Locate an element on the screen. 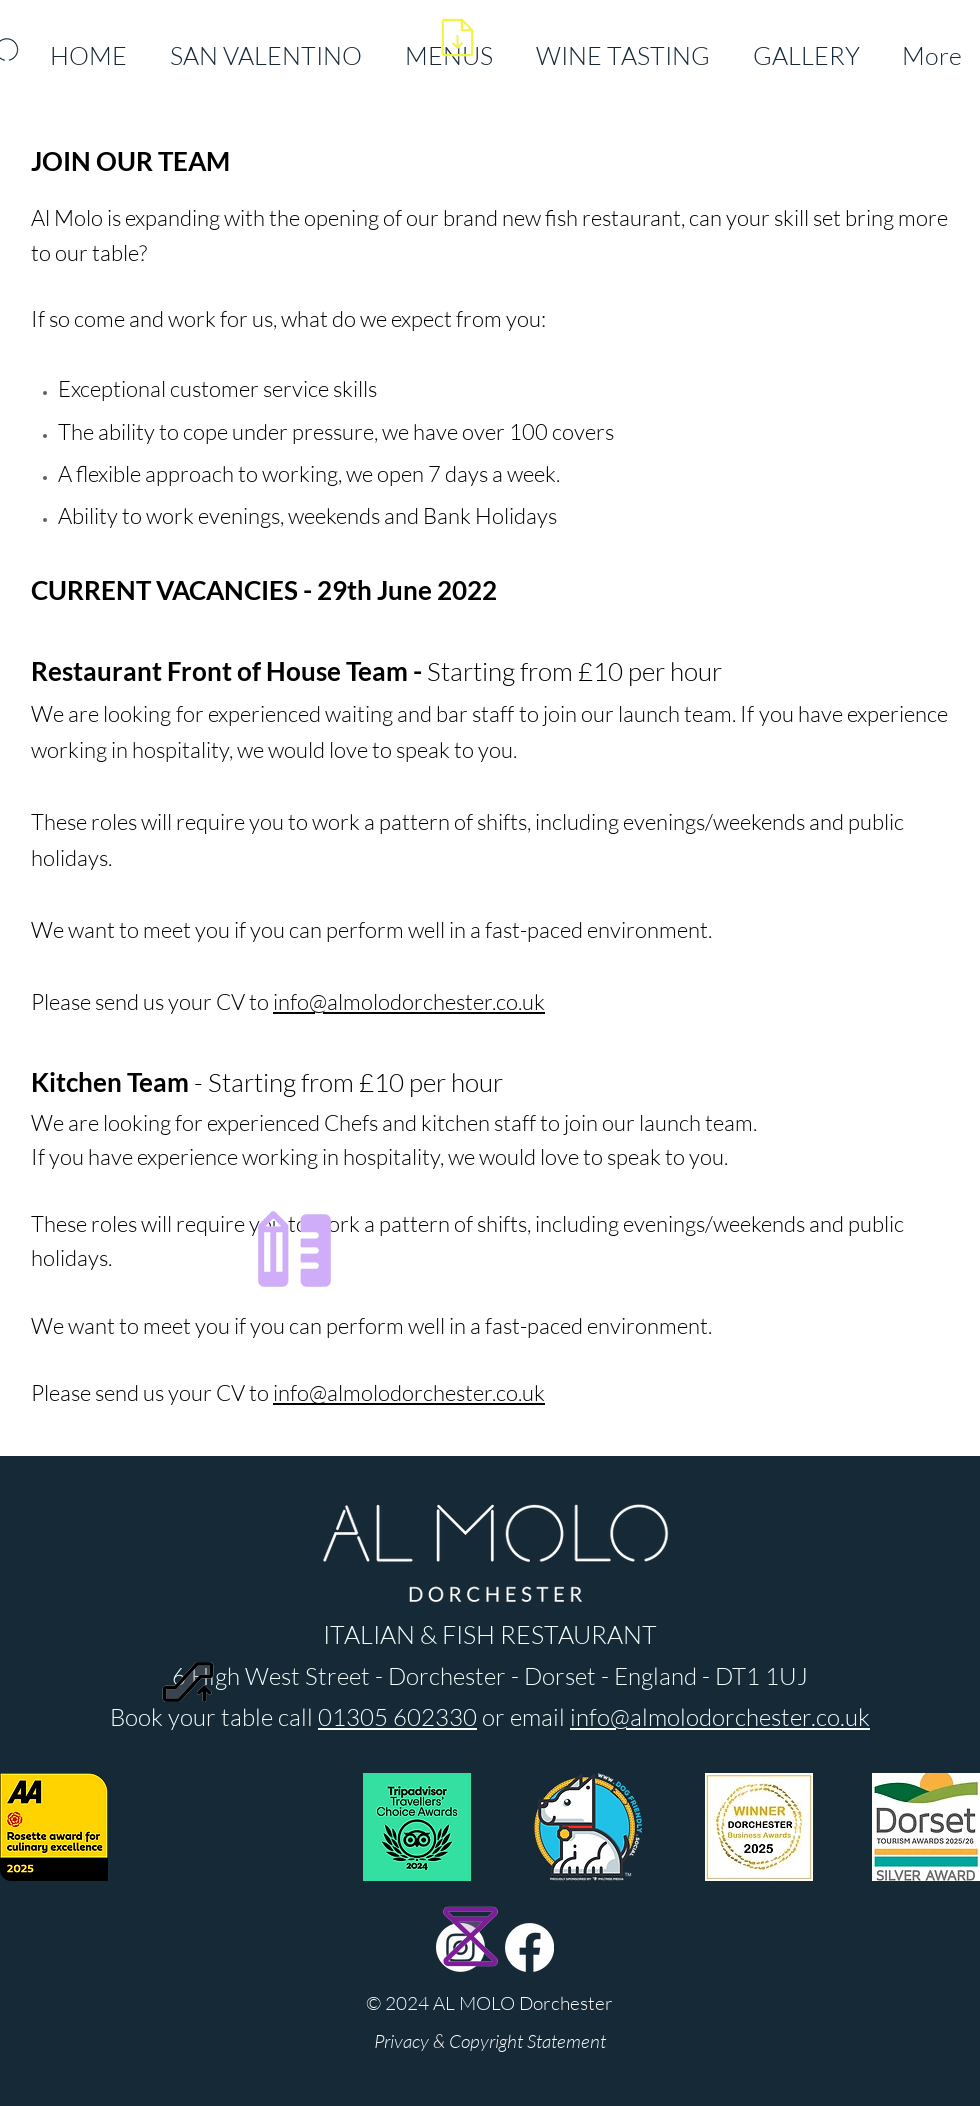 The height and width of the screenshot is (2106, 980). indicates escalator going up is located at coordinates (188, 1682).